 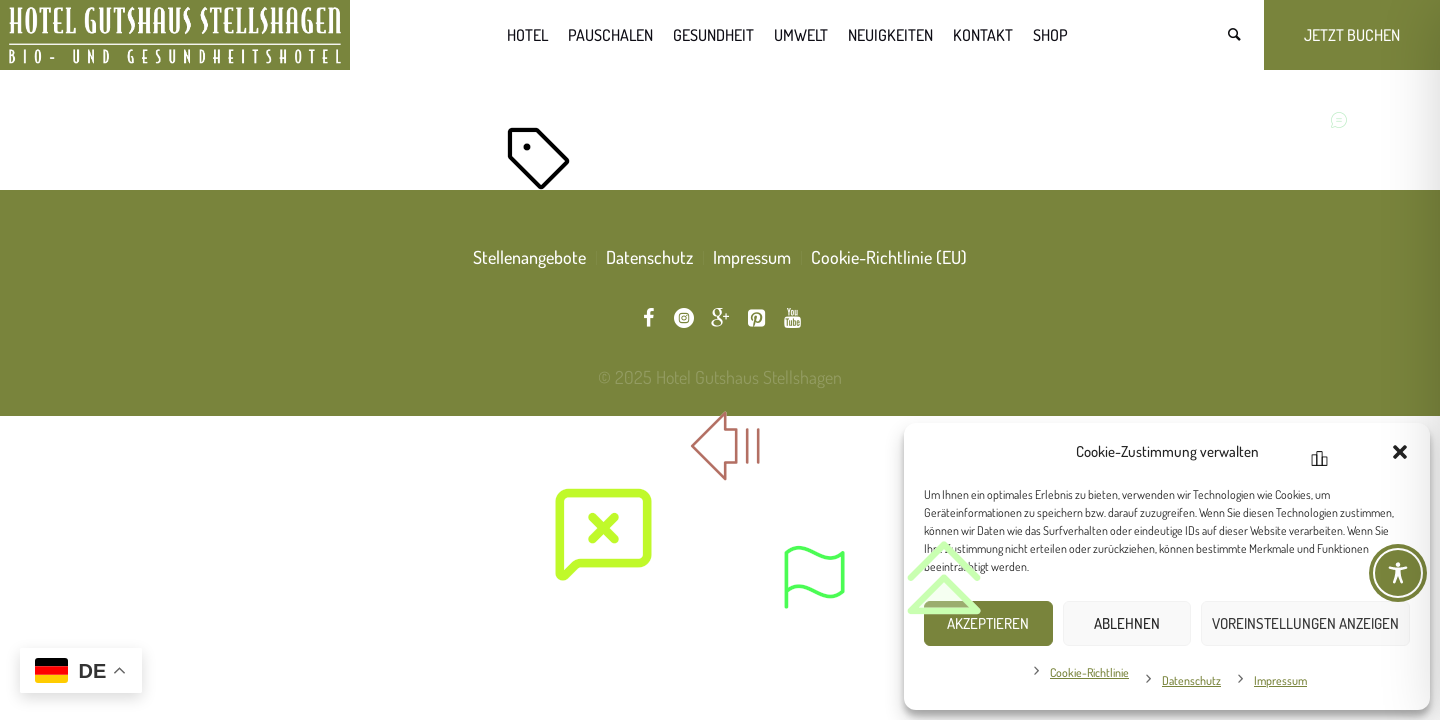 I want to click on open chat or messaging, so click(x=1339, y=120).